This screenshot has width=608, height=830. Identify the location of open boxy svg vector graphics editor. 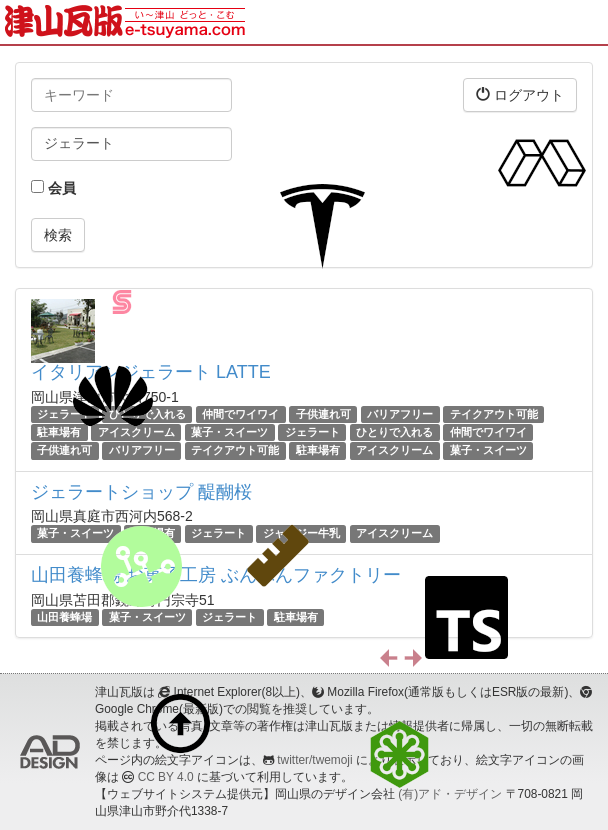
(399, 754).